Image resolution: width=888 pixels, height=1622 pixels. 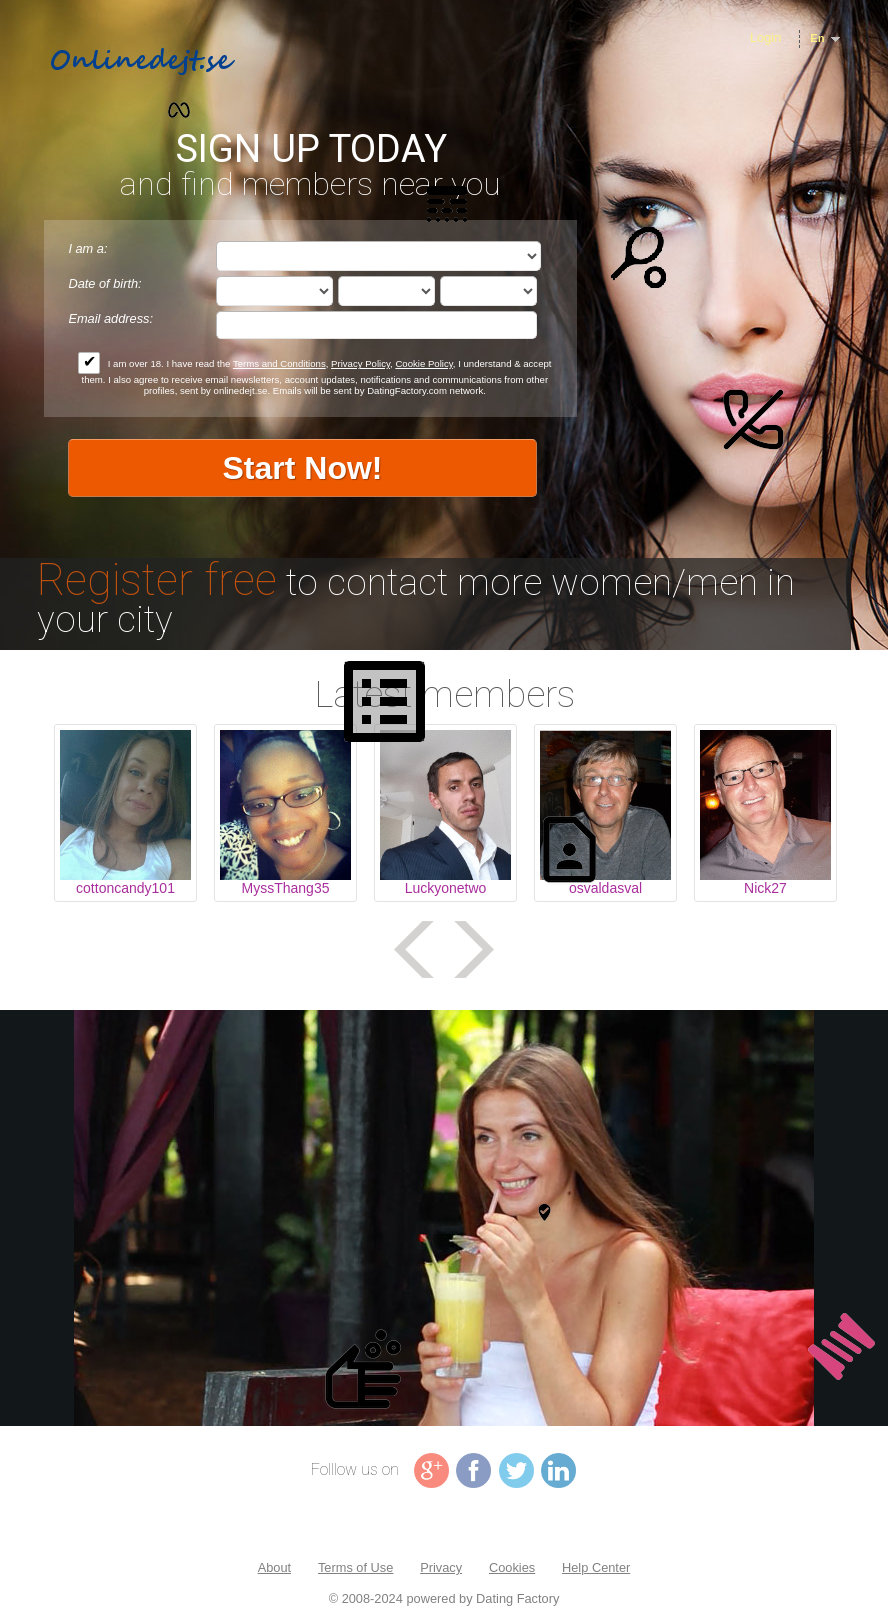 I want to click on access tennis or racket sports content, so click(x=638, y=257).